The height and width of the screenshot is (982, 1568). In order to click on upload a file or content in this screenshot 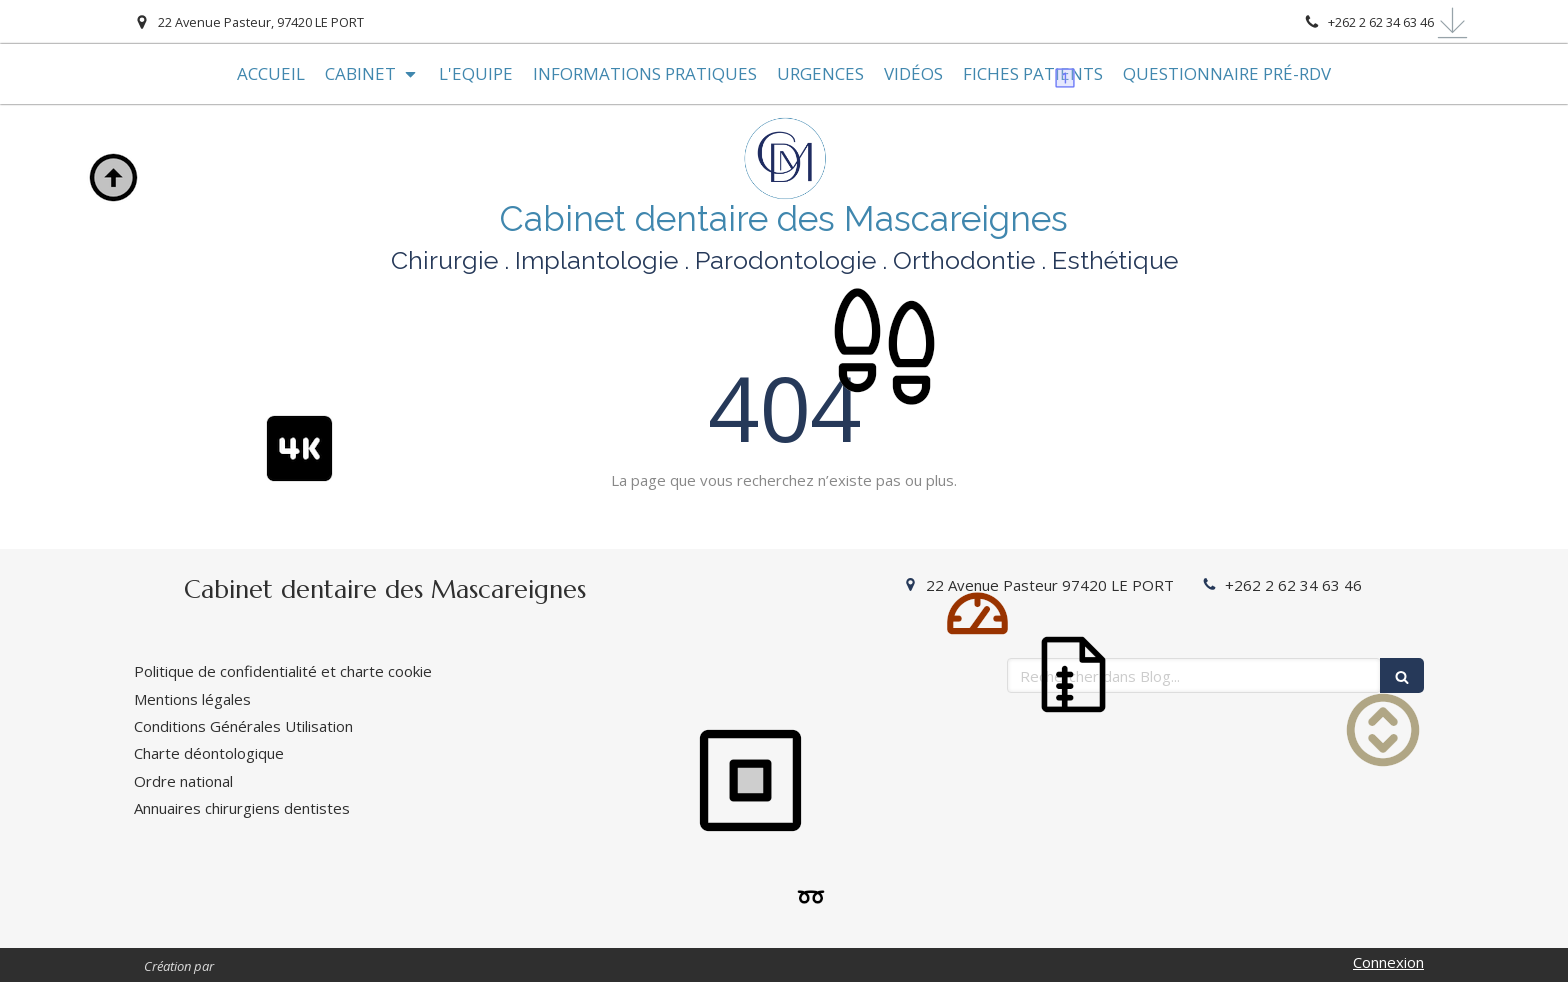, I will do `click(113, 177)`.